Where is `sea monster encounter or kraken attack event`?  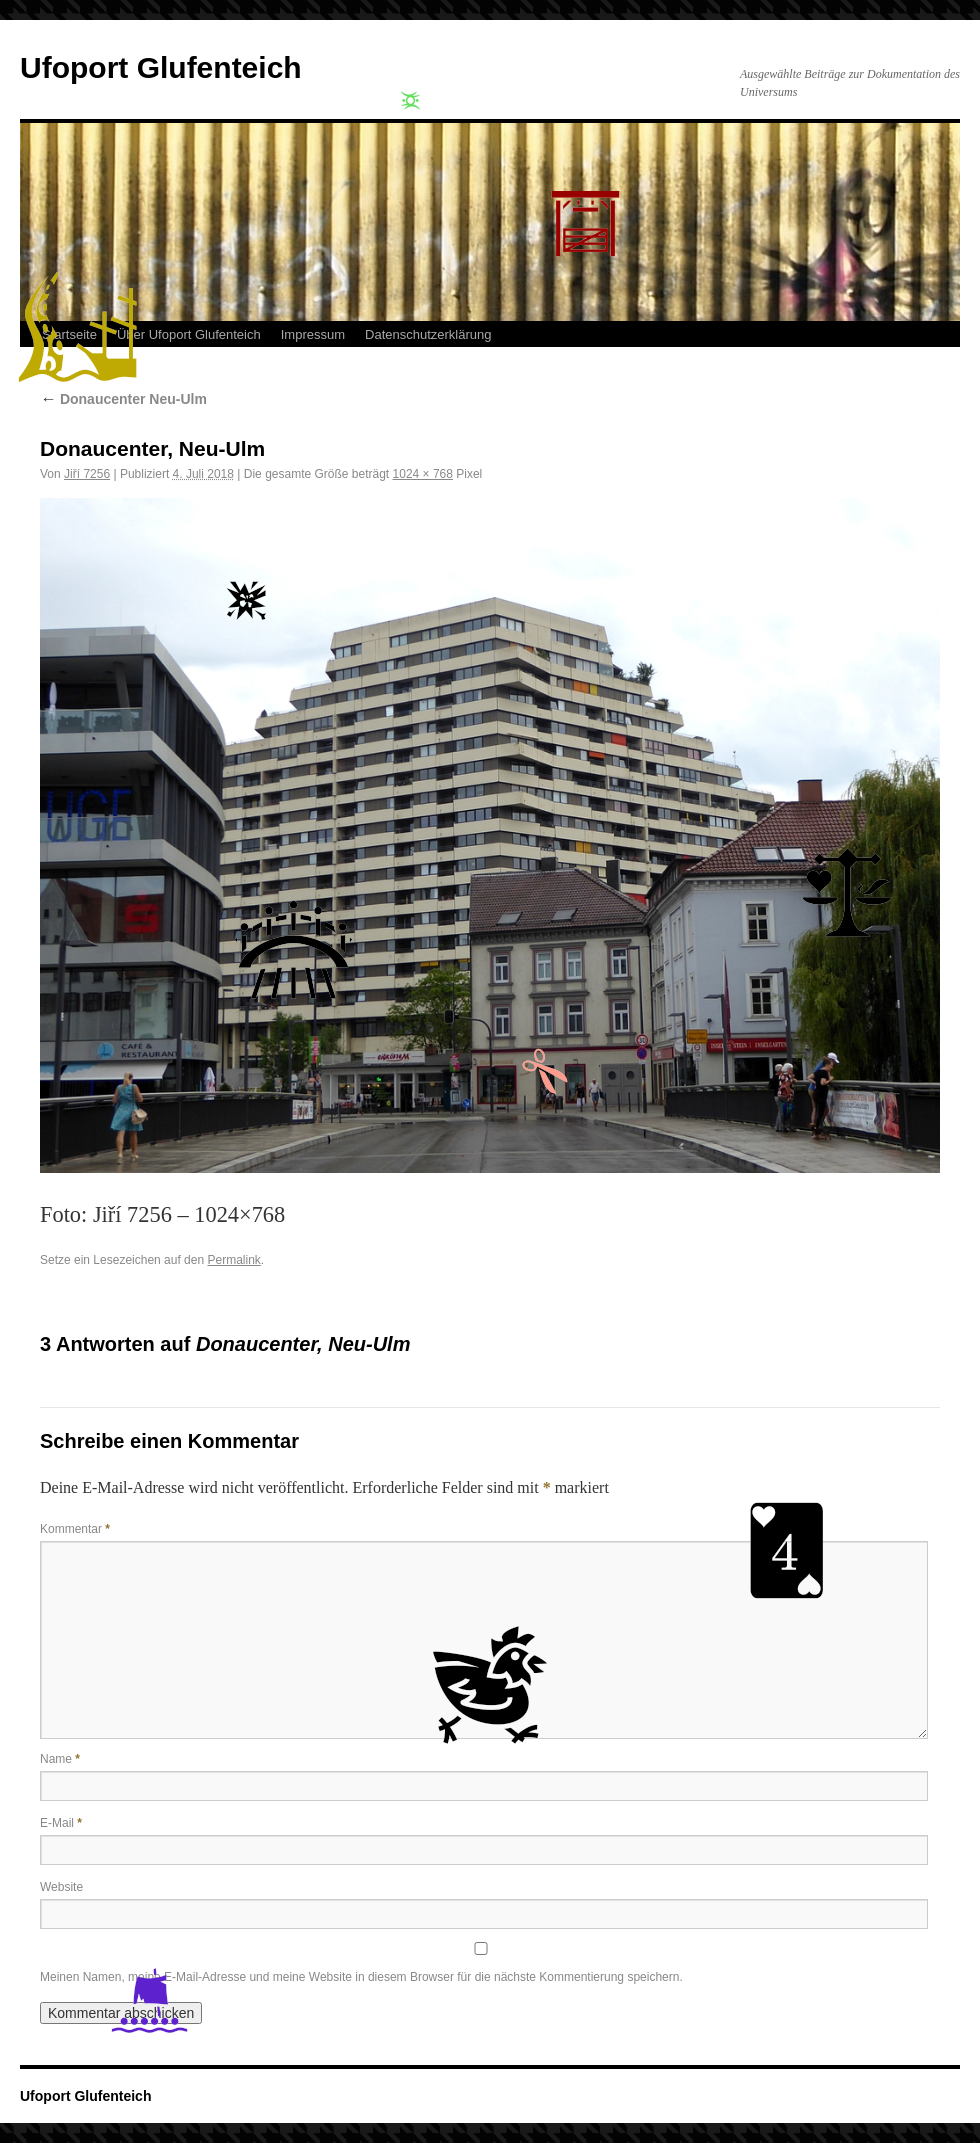 sea monster encounter or kraken attack event is located at coordinates (78, 325).